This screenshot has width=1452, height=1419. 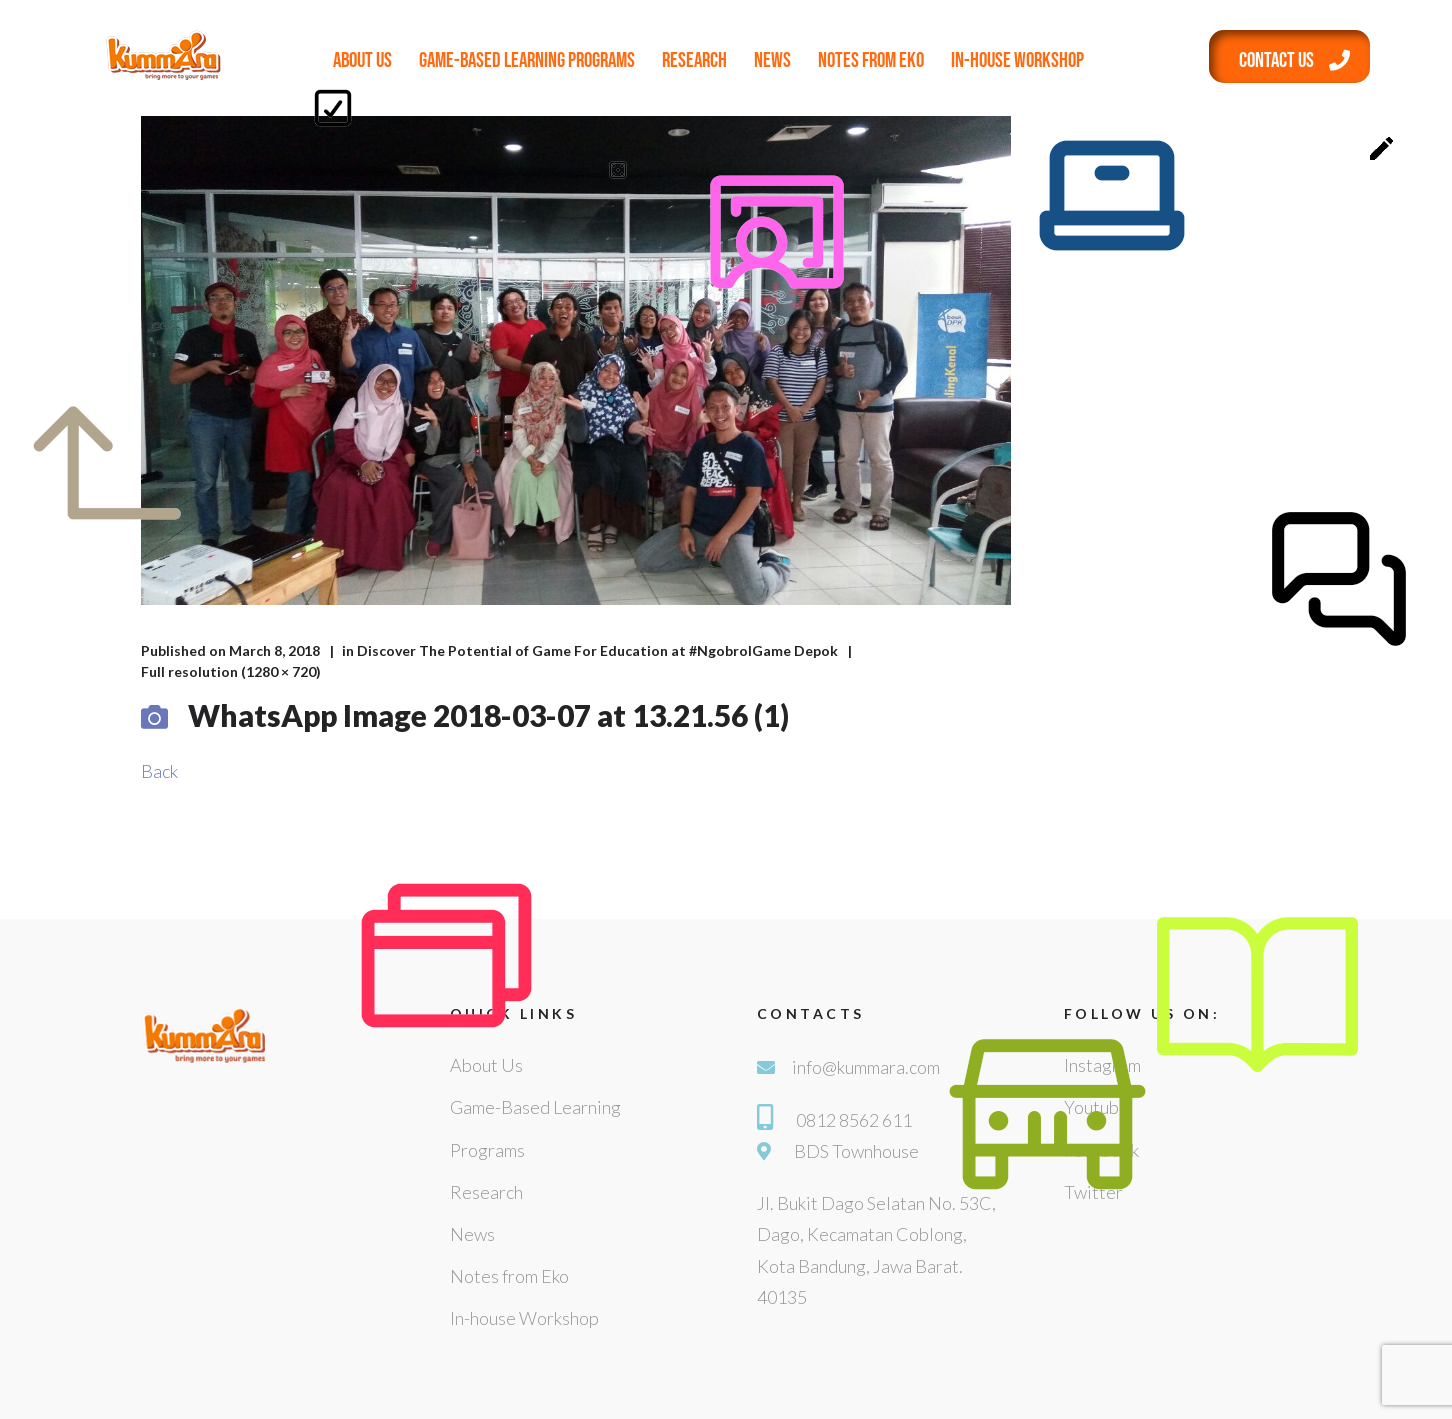 What do you see at coordinates (1339, 579) in the screenshot?
I see `open group chat or conversations` at bounding box center [1339, 579].